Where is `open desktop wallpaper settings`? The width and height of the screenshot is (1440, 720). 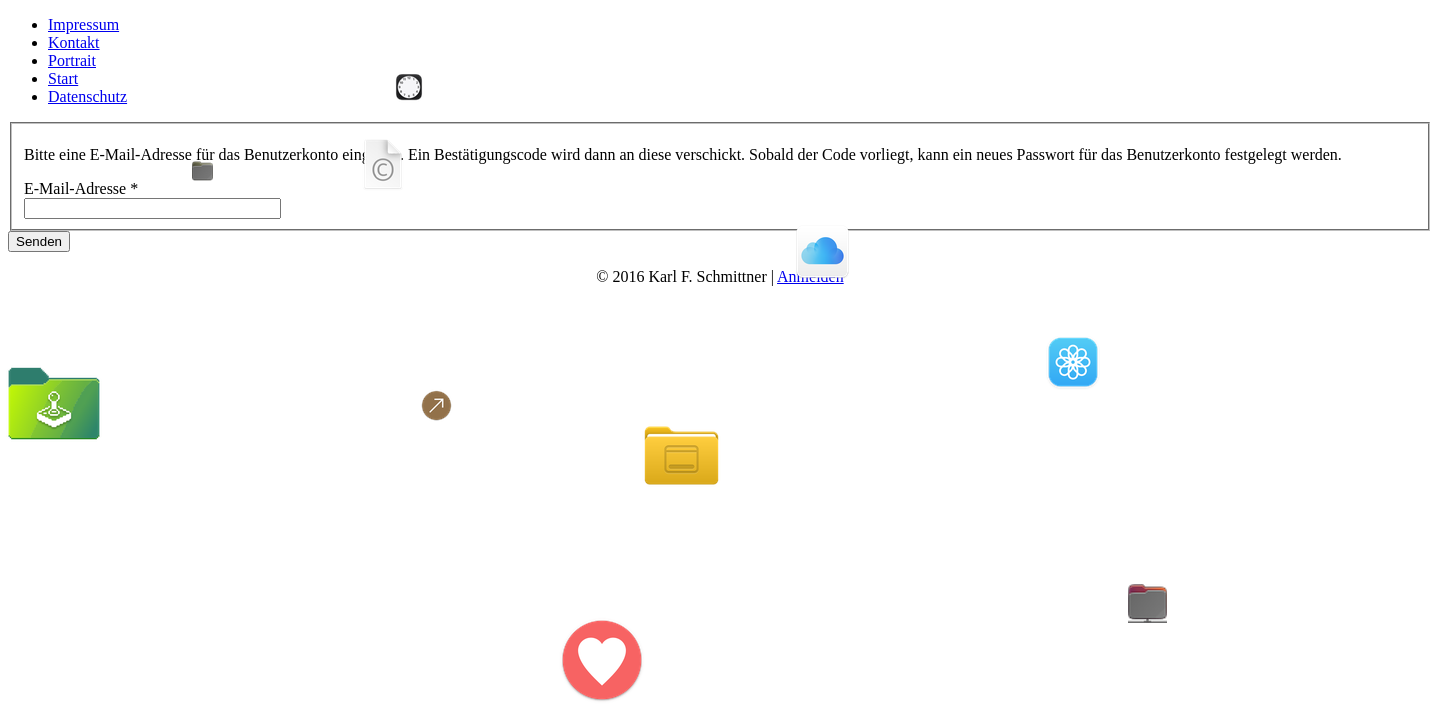
open desktop wallpaper settings is located at coordinates (1073, 363).